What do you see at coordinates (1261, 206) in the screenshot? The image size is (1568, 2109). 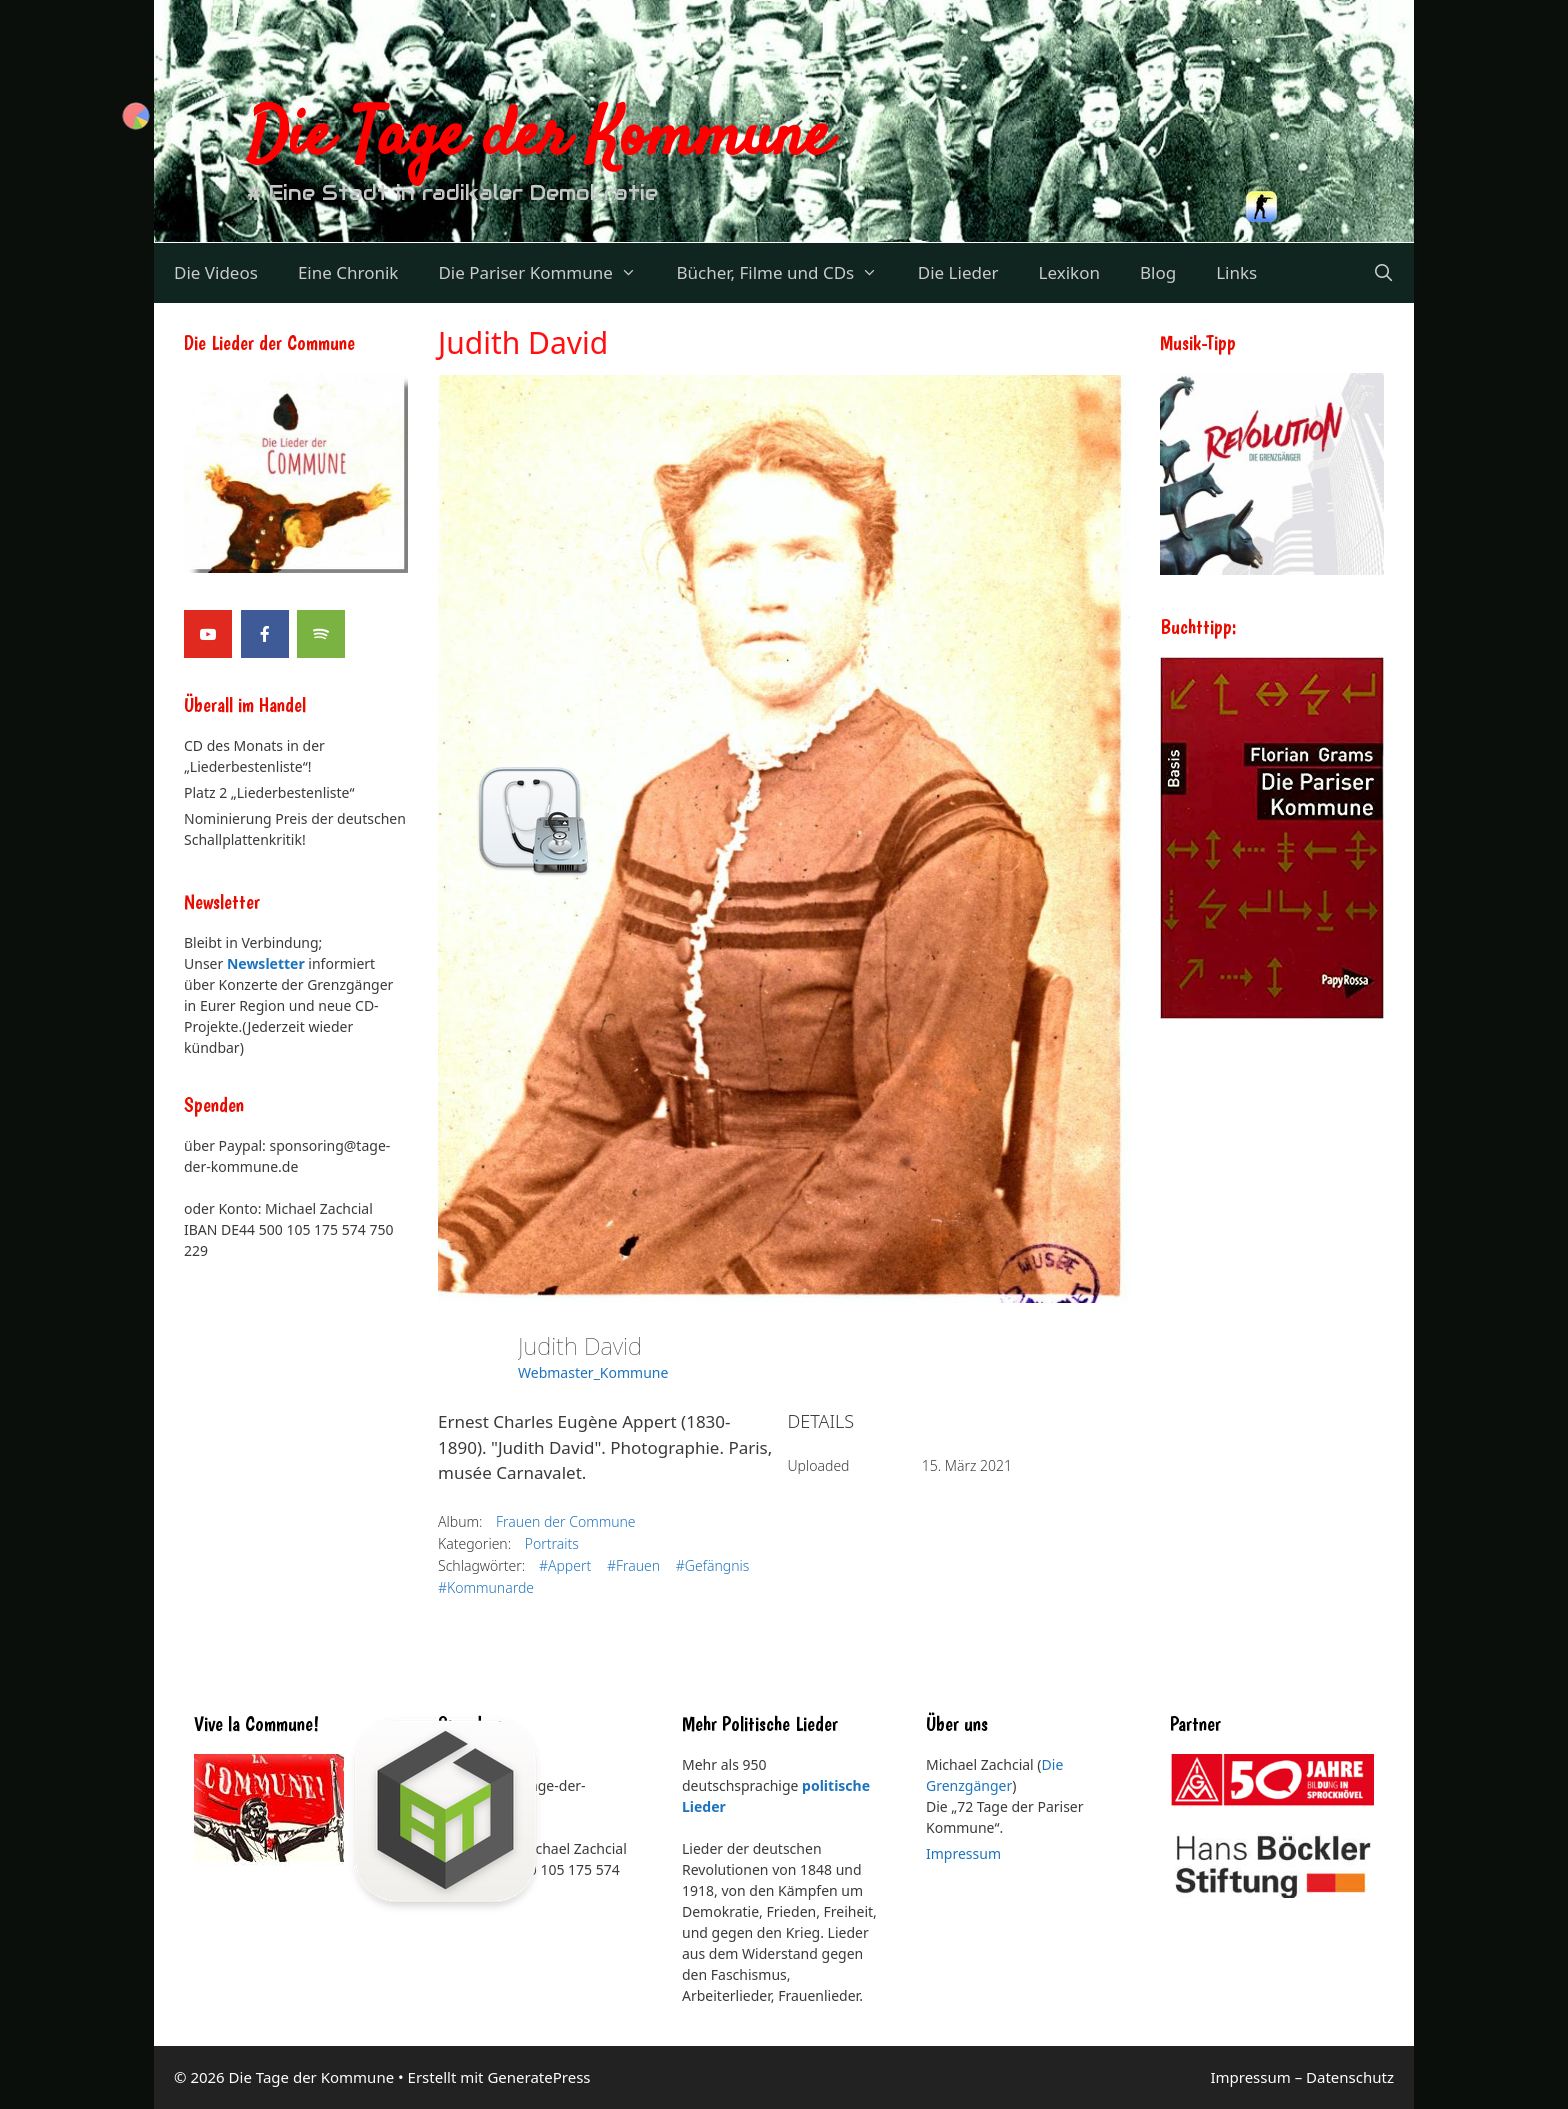 I see `launch counter-strike` at bounding box center [1261, 206].